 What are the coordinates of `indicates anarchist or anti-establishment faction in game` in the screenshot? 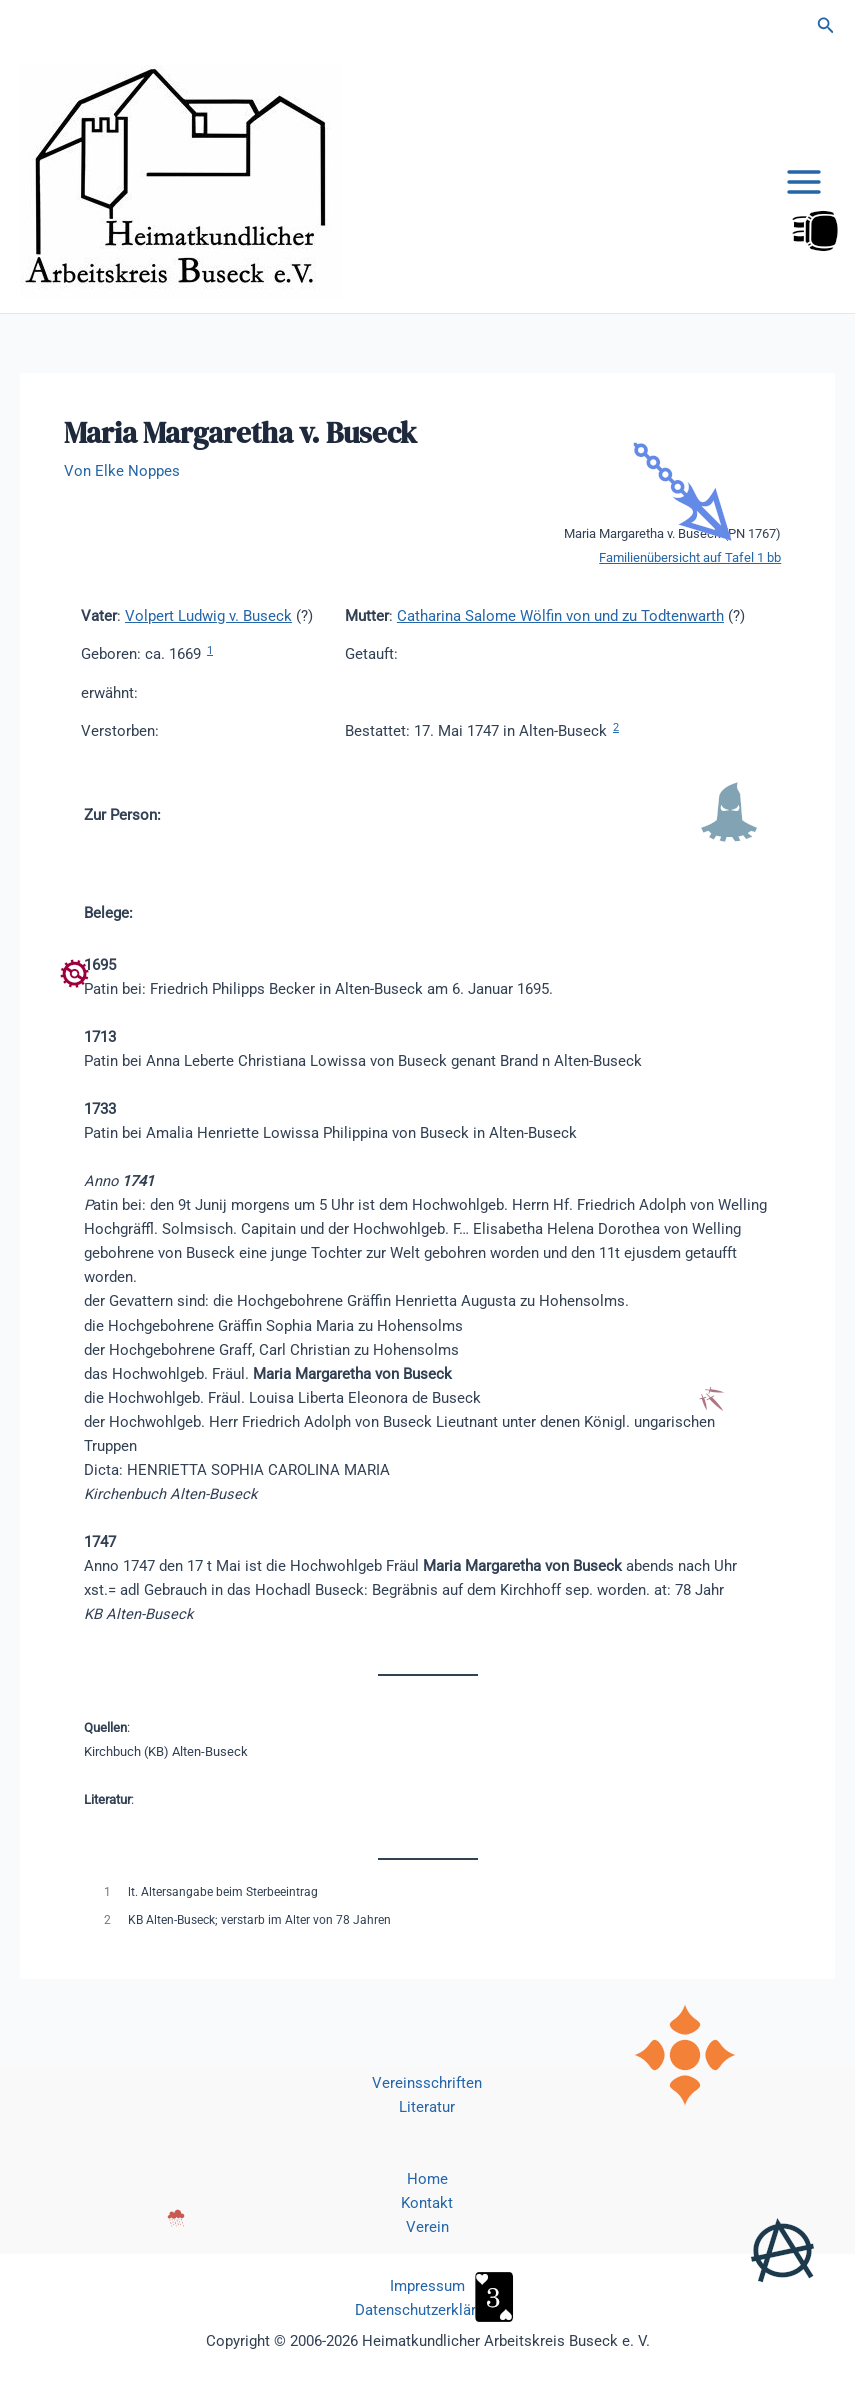 It's located at (782, 2250).